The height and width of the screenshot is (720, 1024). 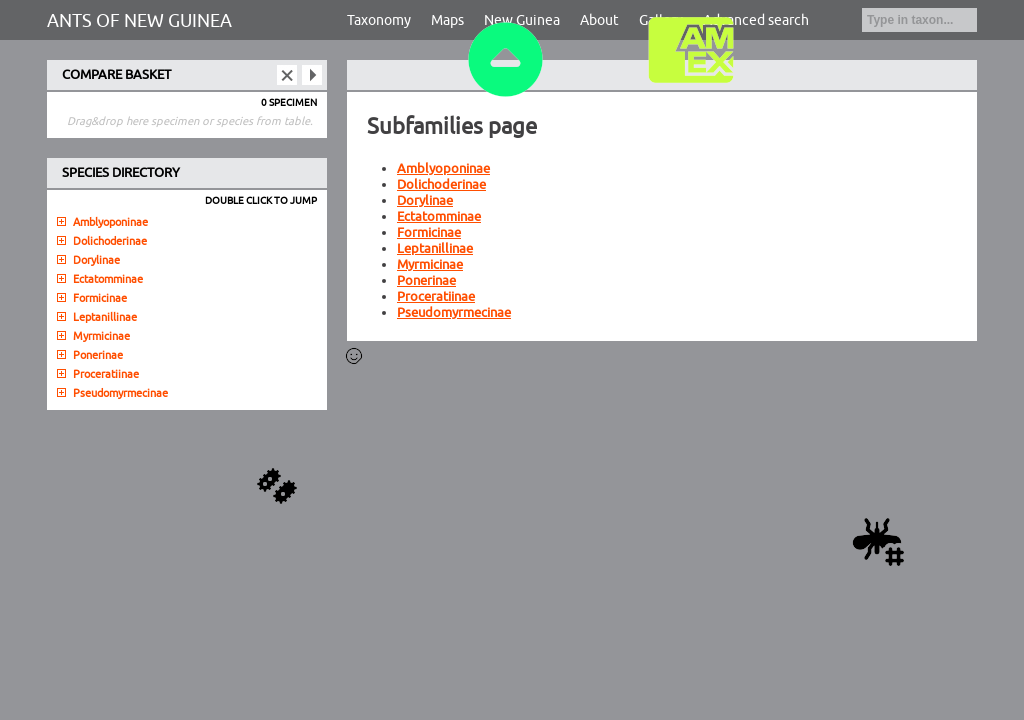 What do you see at coordinates (277, 486) in the screenshot?
I see `view microbiology or bacteria-related content` at bounding box center [277, 486].